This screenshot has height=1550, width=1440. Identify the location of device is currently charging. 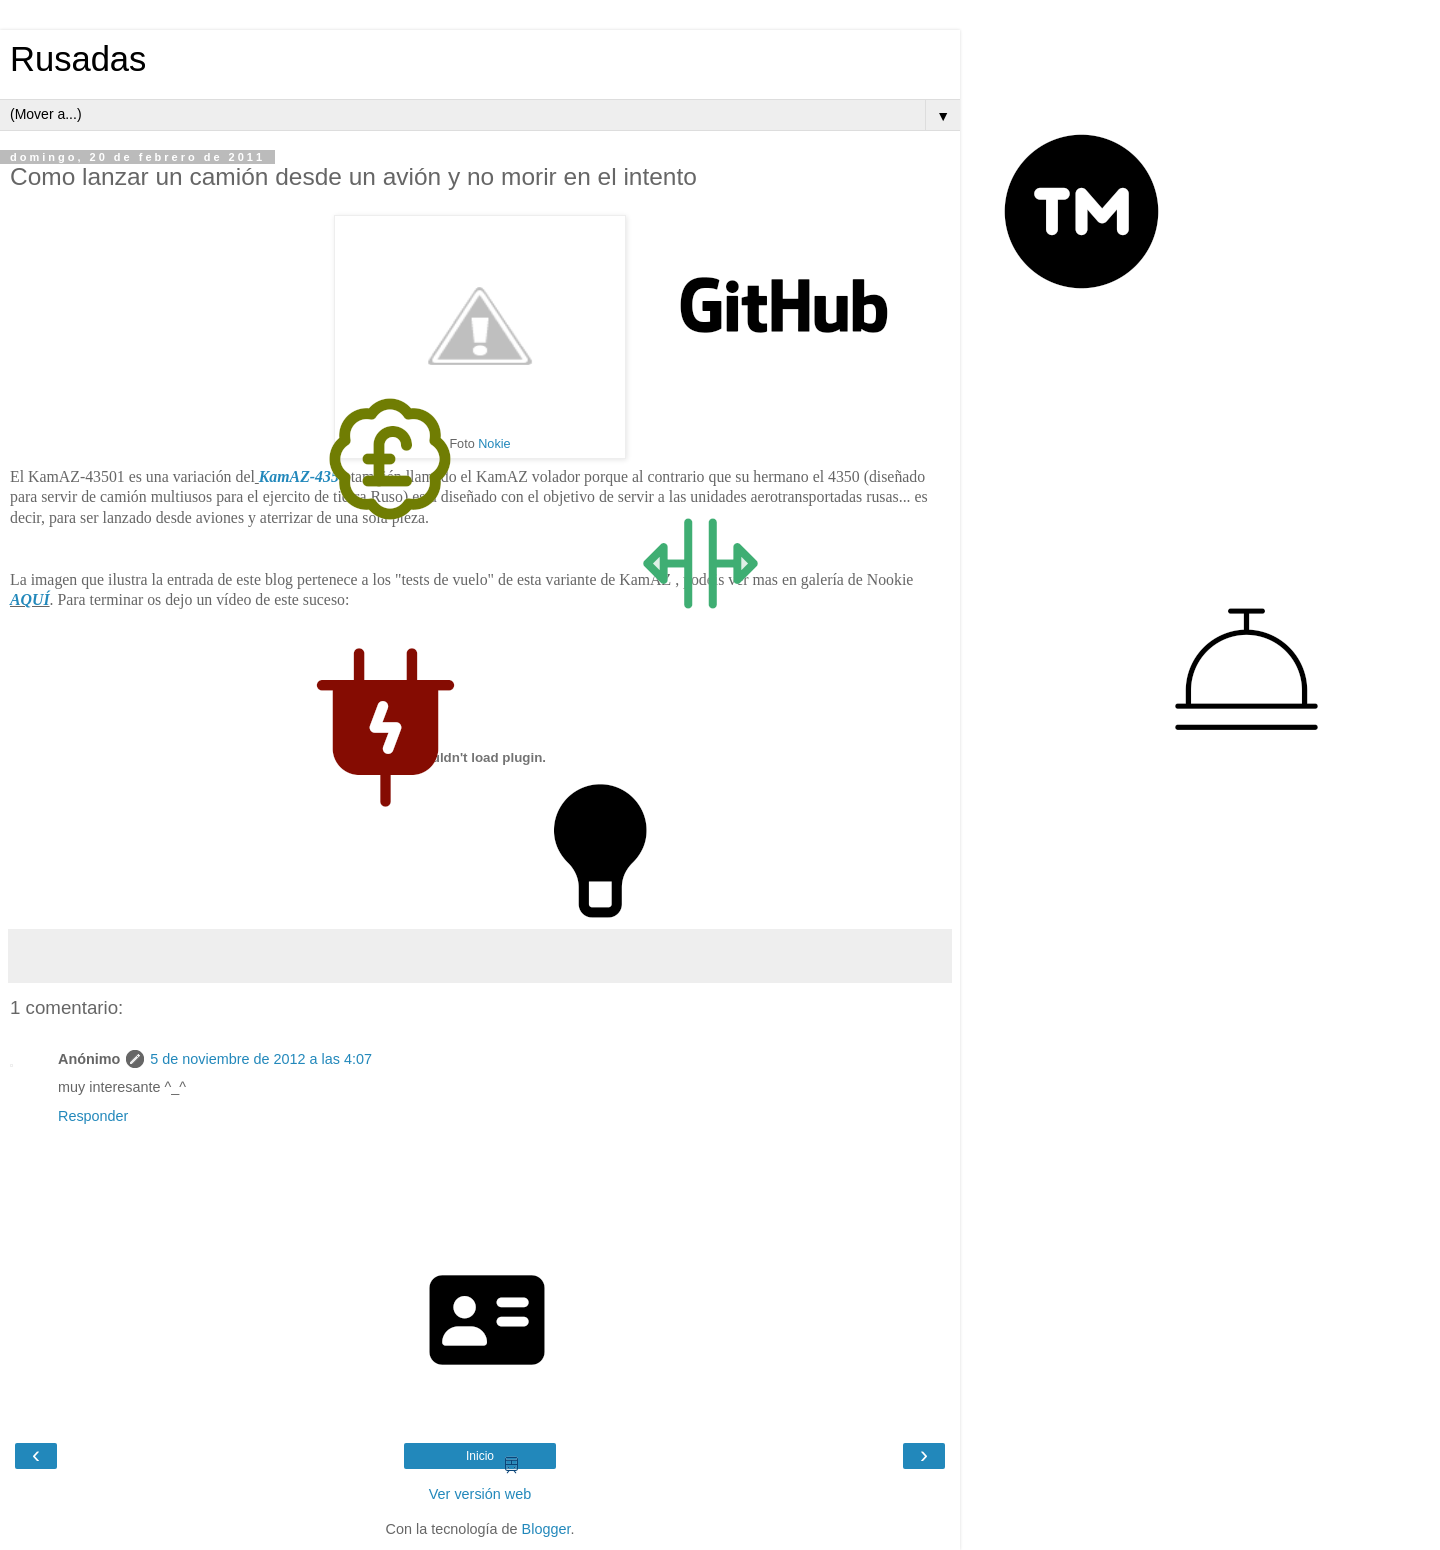
(385, 727).